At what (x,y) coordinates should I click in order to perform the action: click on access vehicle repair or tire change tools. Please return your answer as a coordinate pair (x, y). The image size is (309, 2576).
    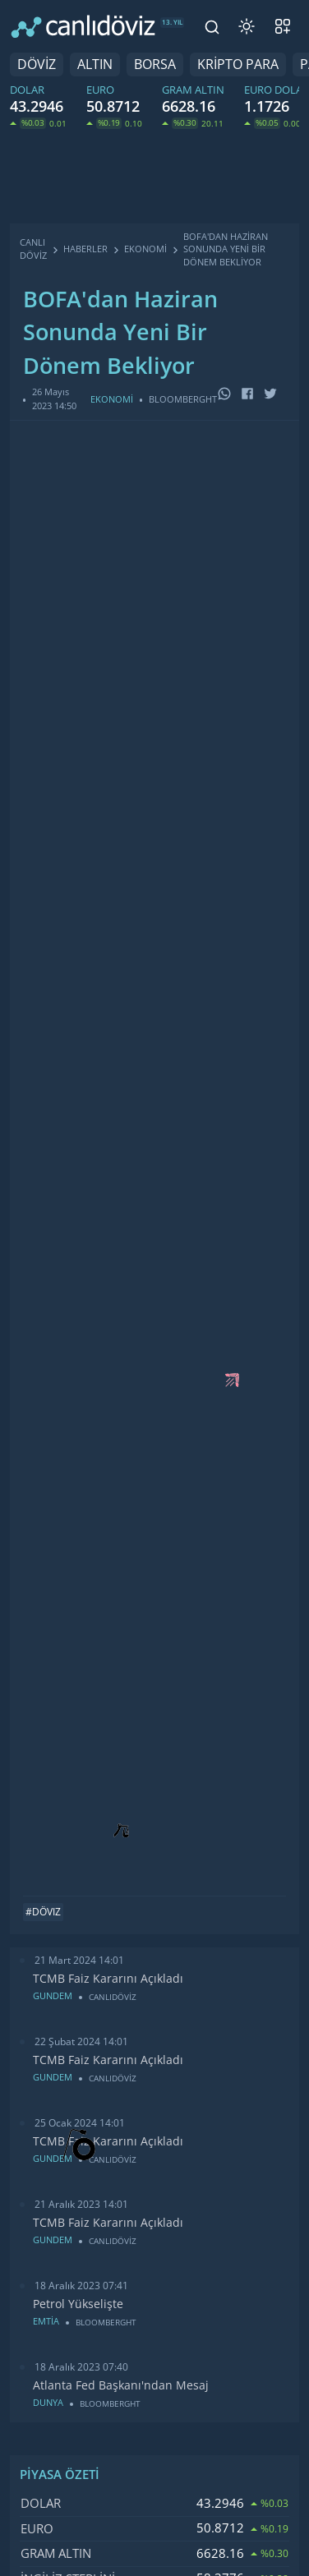
    Looking at the image, I should click on (79, 2145).